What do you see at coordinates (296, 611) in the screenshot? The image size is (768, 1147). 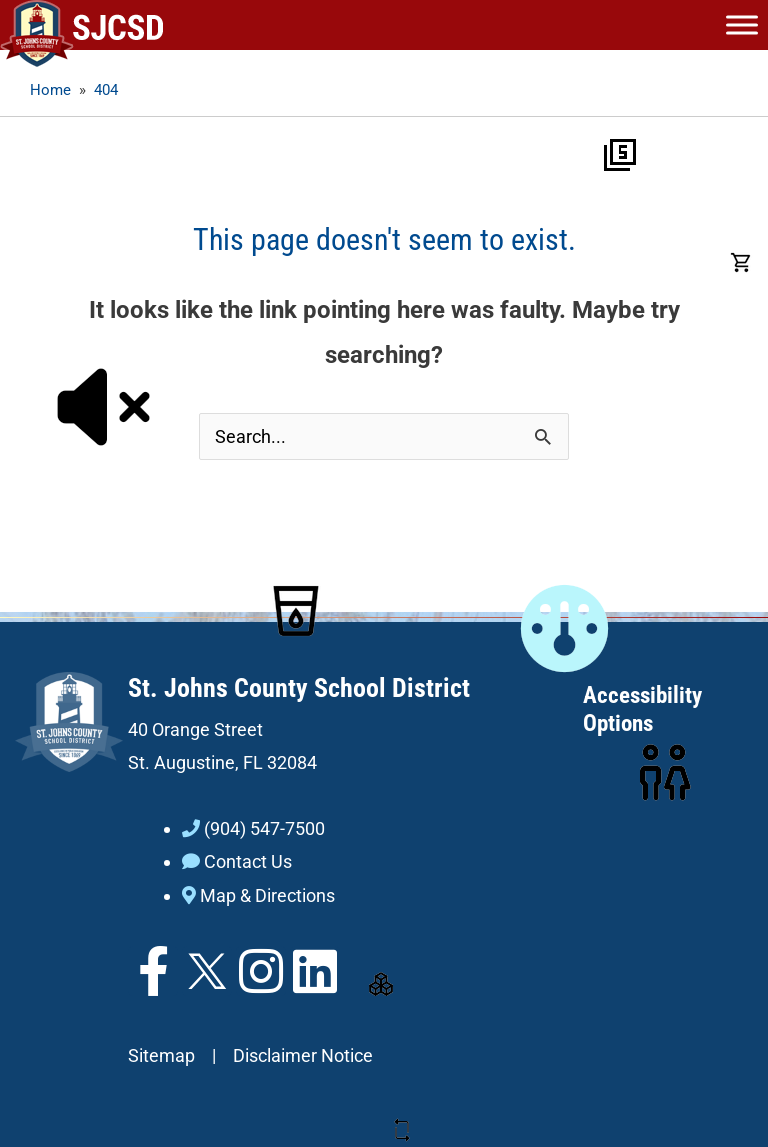 I see `find nearby drink or beverage locations` at bounding box center [296, 611].